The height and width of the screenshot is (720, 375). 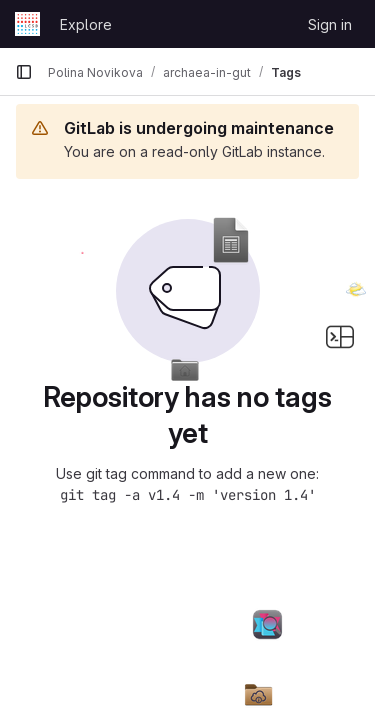 What do you see at coordinates (356, 290) in the screenshot?
I see `indicates partly cloudy weather conditions` at bounding box center [356, 290].